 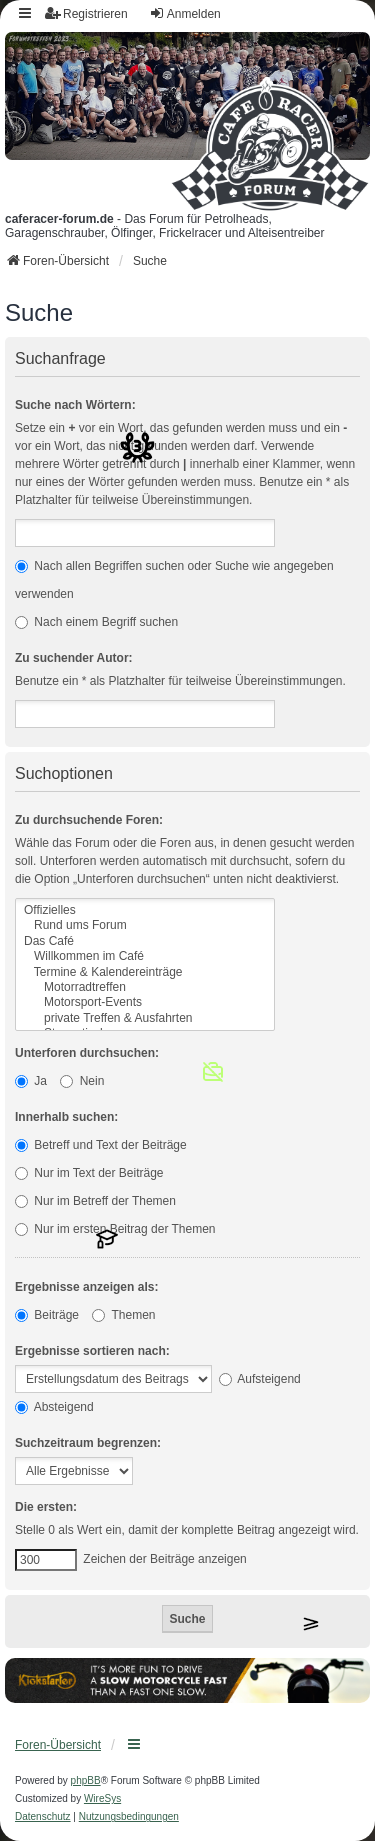 I want to click on greater than or equal to mathematical operator, so click(x=311, y=1624).